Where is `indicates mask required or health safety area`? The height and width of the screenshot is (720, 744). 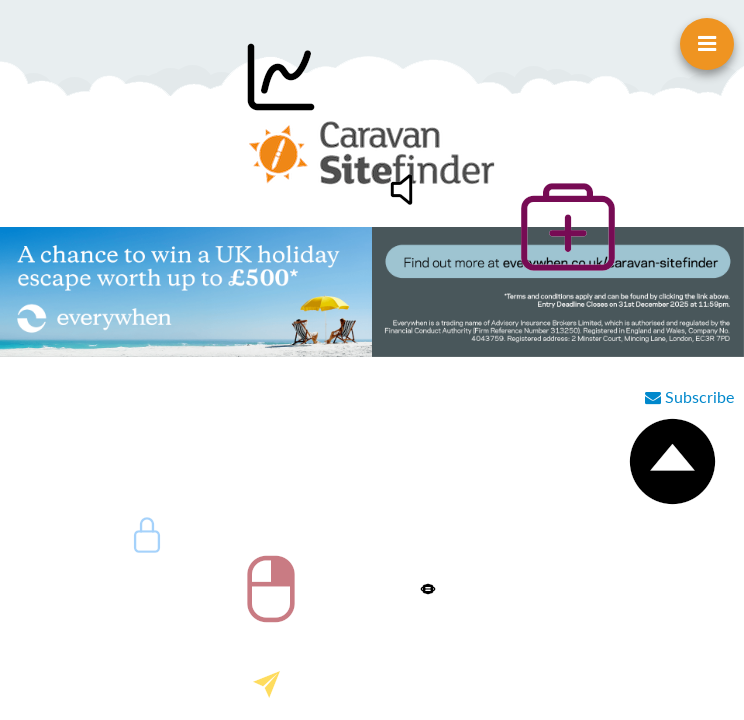 indicates mask required or health safety area is located at coordinates (428, 589).